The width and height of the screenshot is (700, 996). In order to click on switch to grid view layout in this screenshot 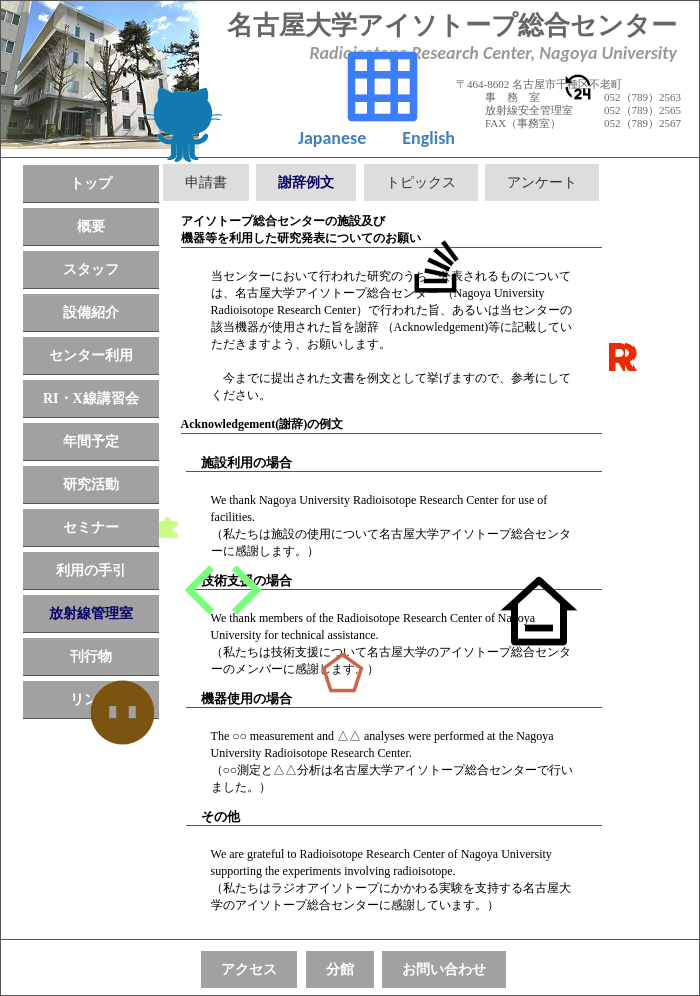, I will do `click(382, 86)`.